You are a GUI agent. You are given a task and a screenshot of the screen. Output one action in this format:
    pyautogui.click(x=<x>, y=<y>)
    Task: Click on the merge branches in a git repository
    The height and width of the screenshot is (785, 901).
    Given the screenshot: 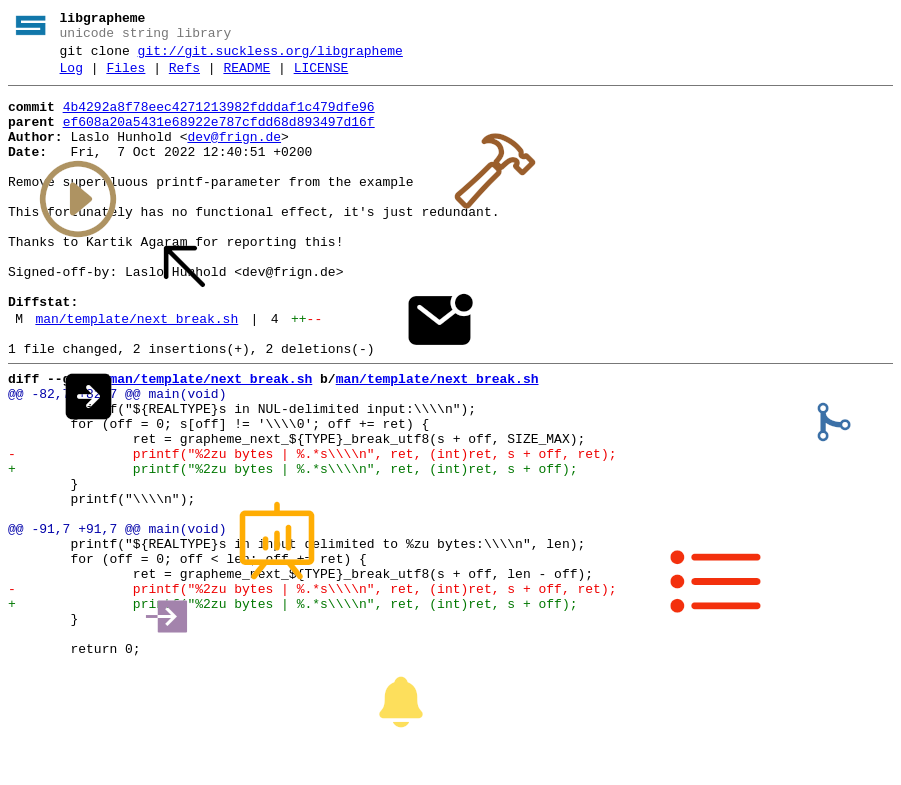 What is the action you would take?
    pyautogui.click(x=834, y=422)
    